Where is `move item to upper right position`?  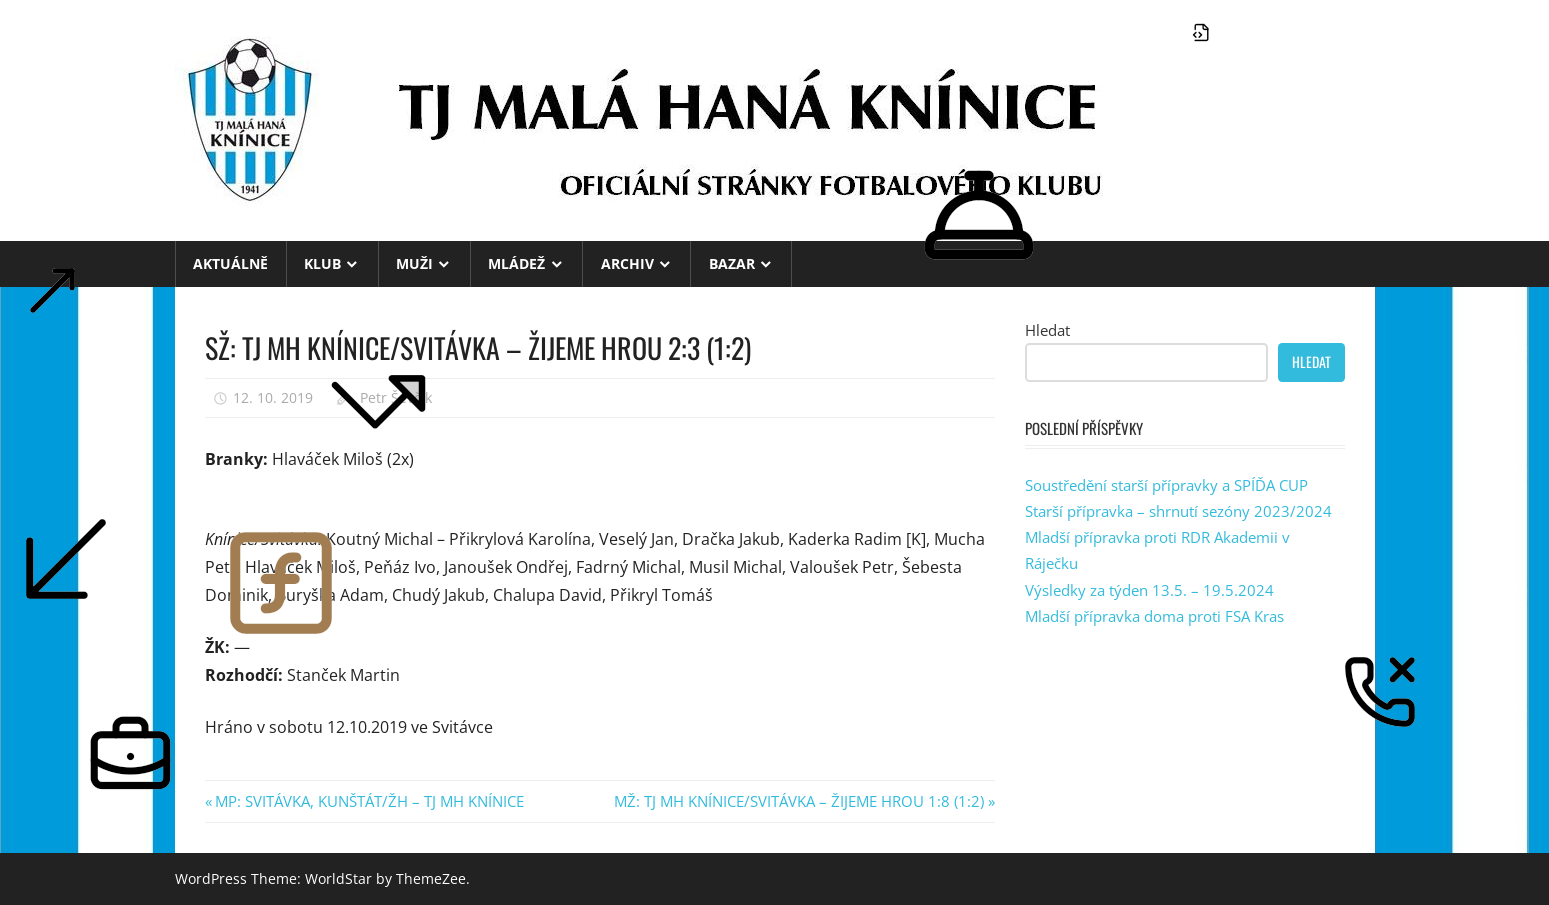
move item to upper right position is located at coordinates (52, 290).